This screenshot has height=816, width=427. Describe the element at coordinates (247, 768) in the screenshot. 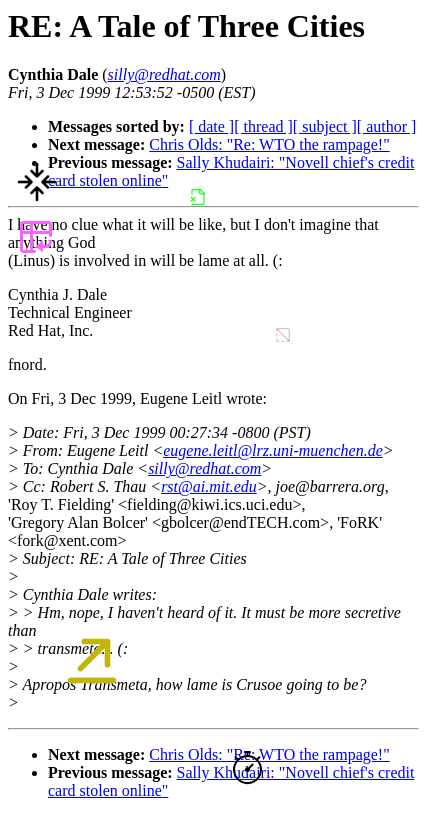

I see `start or stop a timer` at that location.